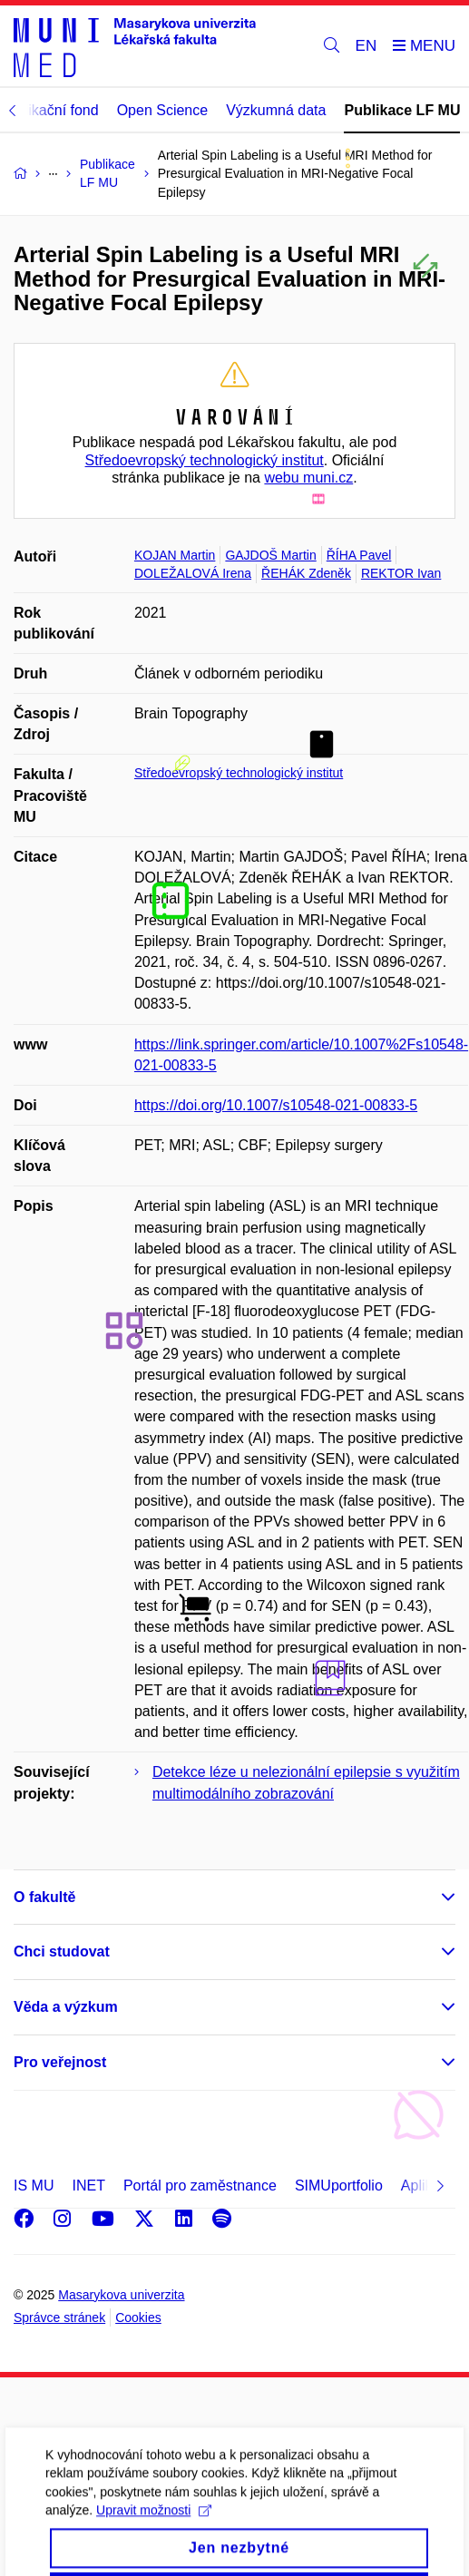 The height and width of the screenshot is (2576, 469). I want to click on access your bookmarked reading list, so click(330, 1678).